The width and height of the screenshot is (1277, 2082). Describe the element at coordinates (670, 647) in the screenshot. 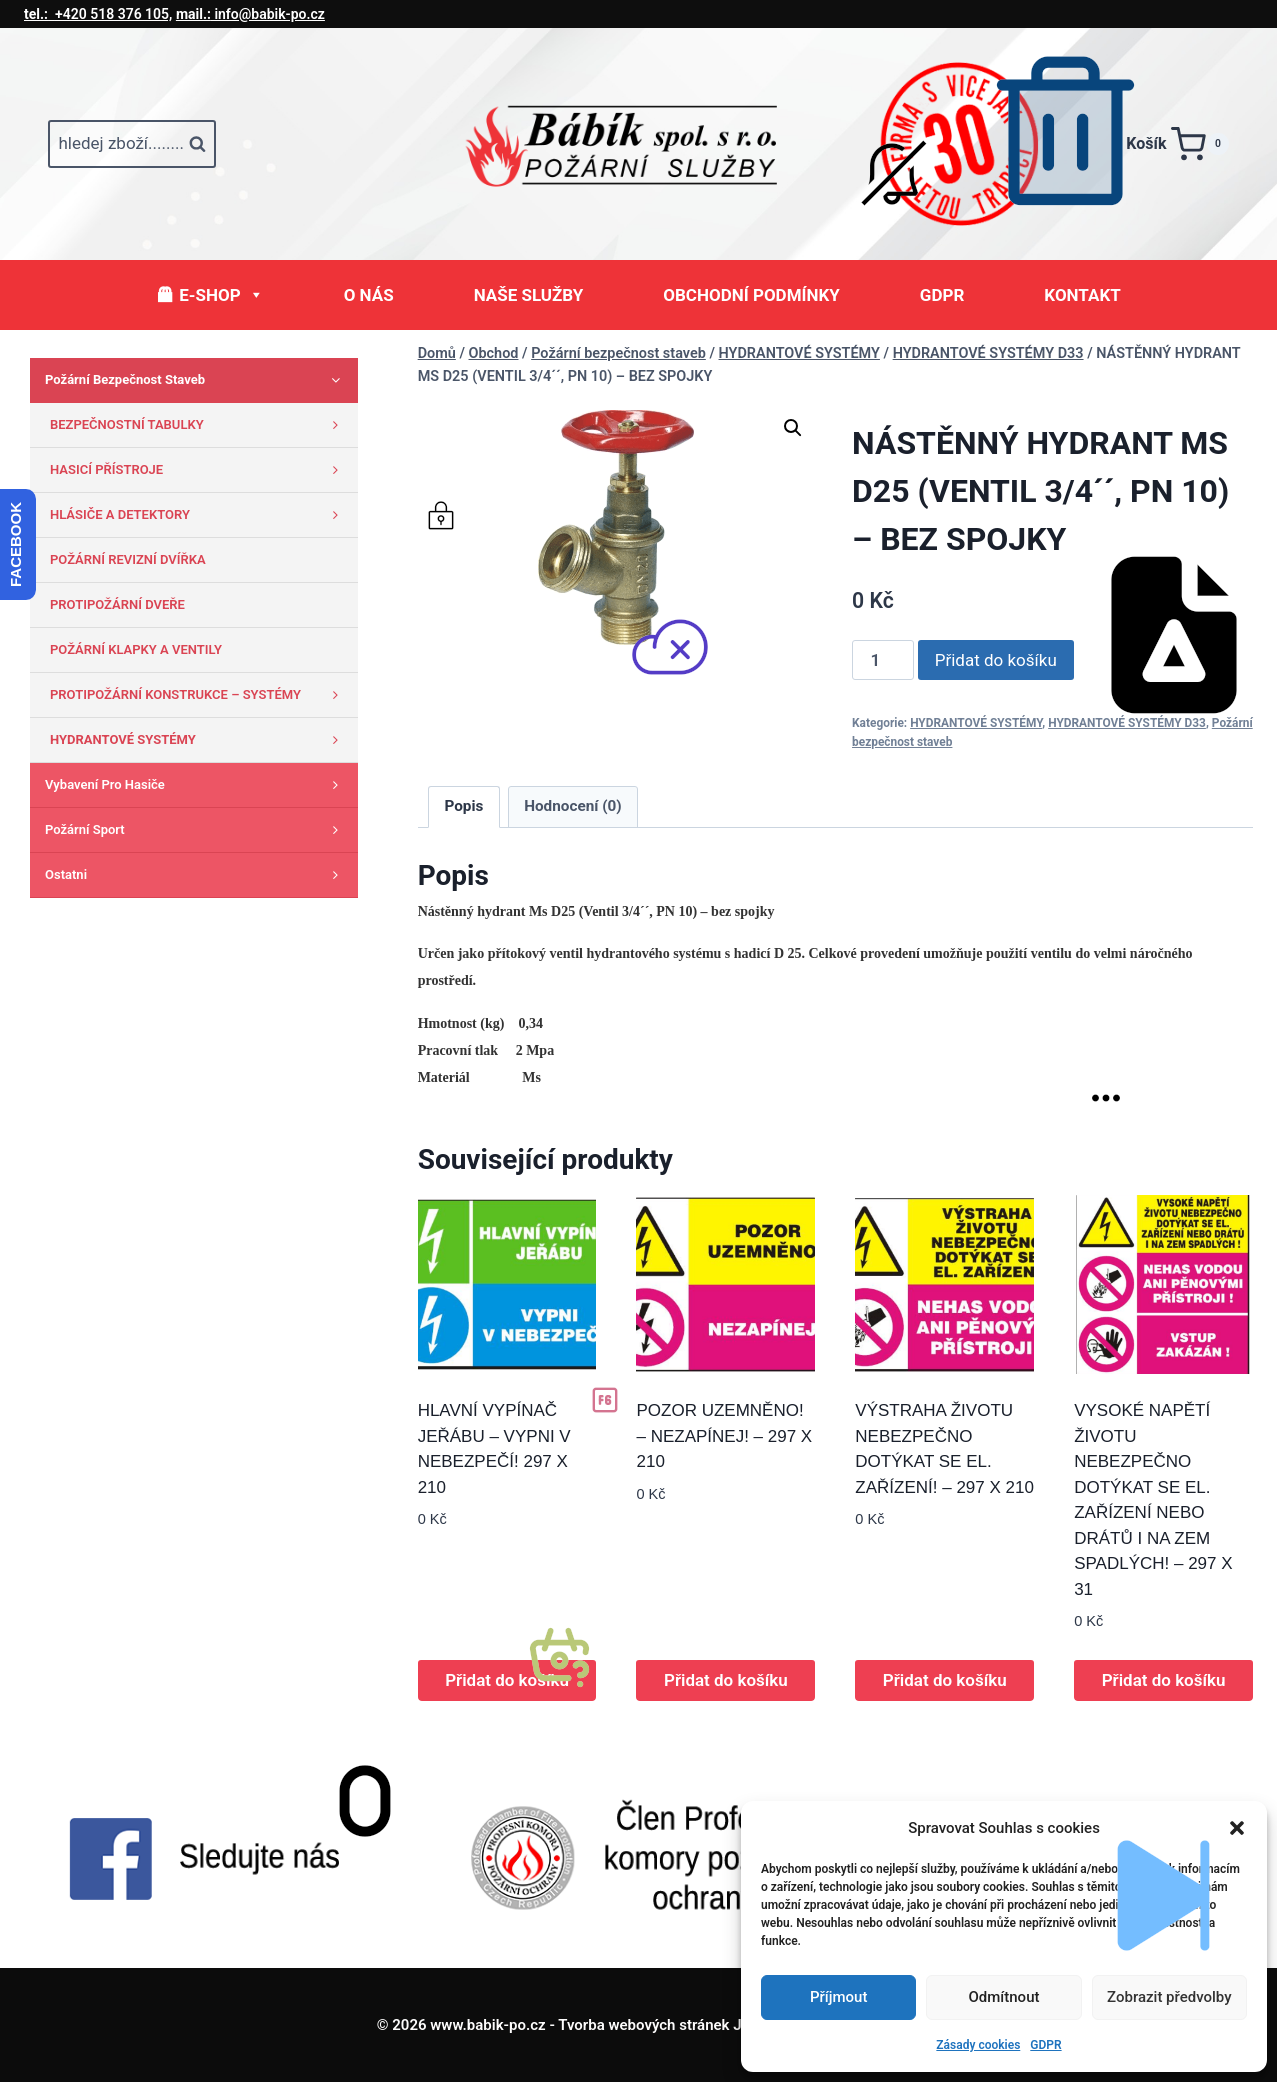

I see `disconnect from cloud storage` at that location.